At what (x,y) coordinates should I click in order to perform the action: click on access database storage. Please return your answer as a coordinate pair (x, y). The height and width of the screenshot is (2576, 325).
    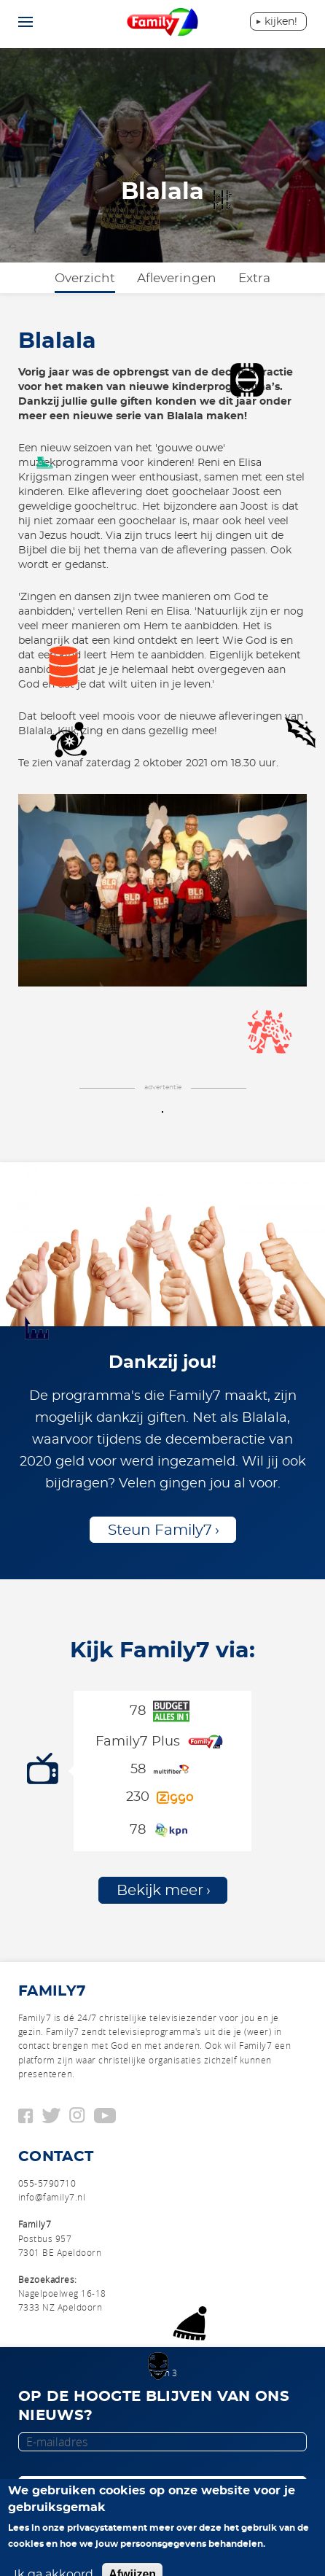
    Looking at the image, I should click on (63, 666).